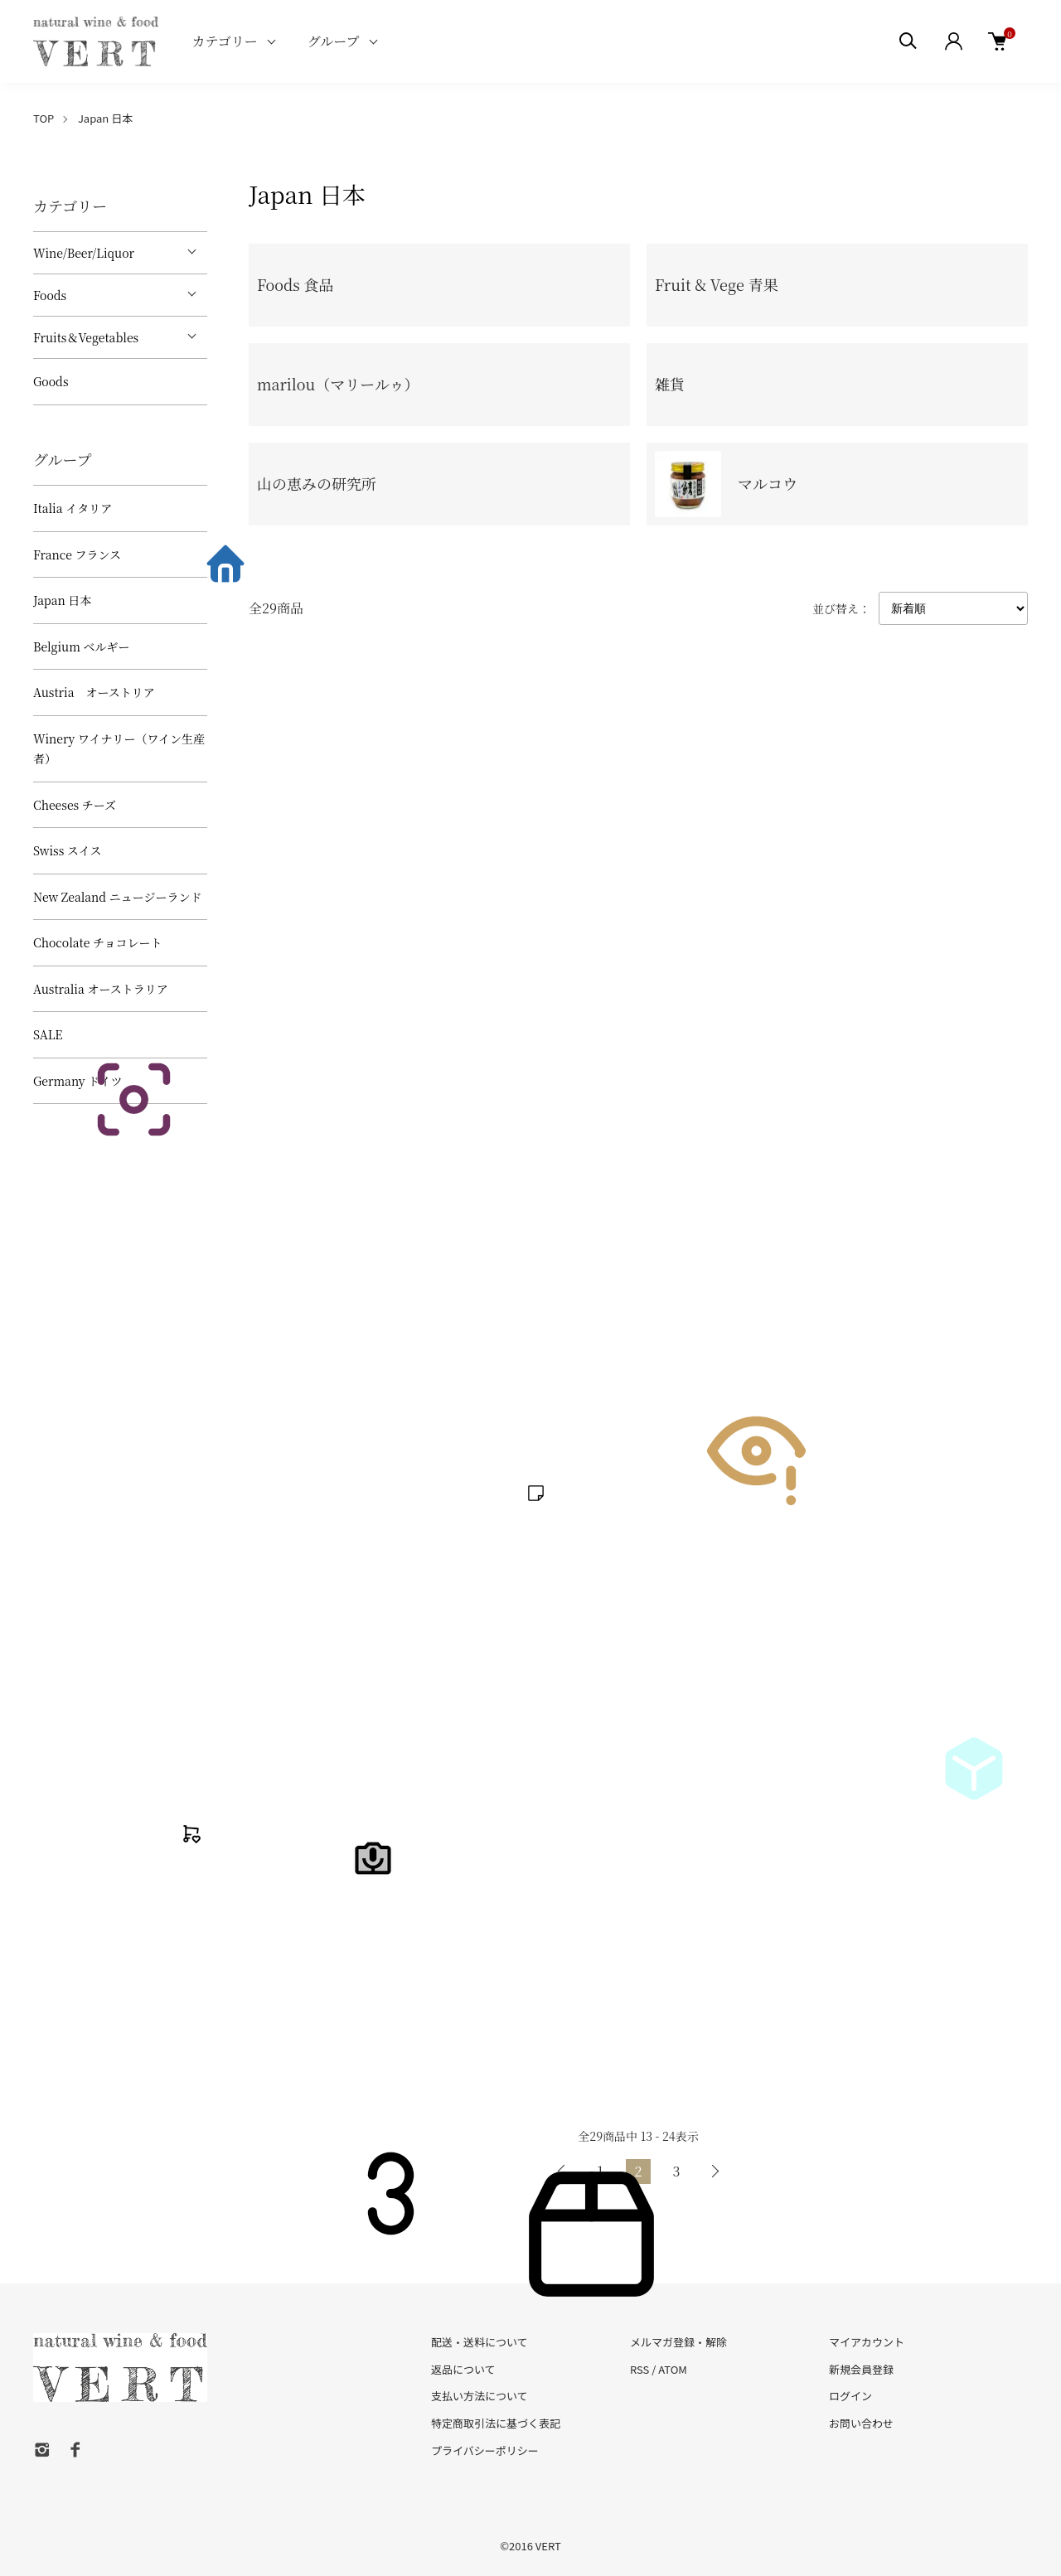 The width and height of the screenshot is (1061, 2576). I want to click on navigate to home screen, so click(225, 564).